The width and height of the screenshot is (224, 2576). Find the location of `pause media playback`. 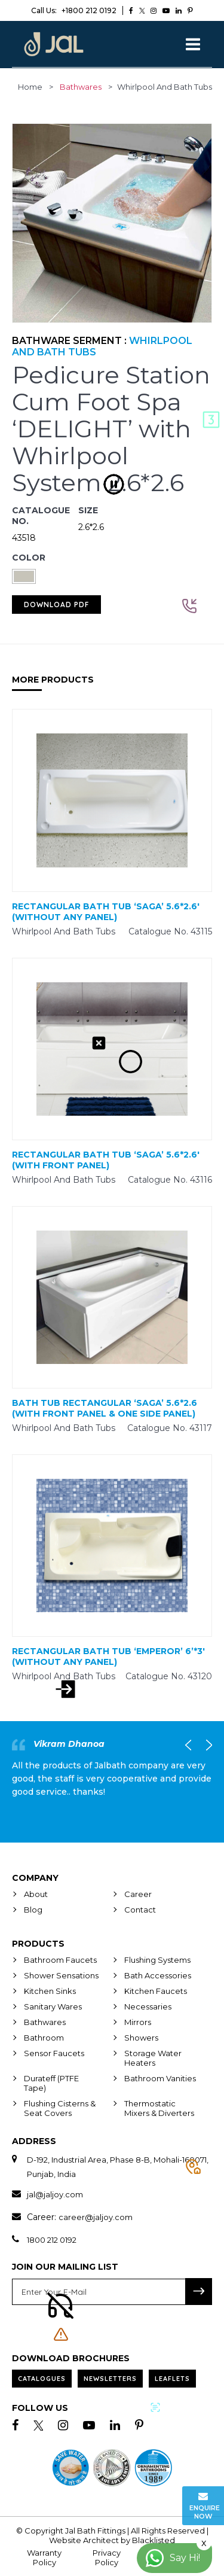

pause media playback is located at coordinates (113, 484).